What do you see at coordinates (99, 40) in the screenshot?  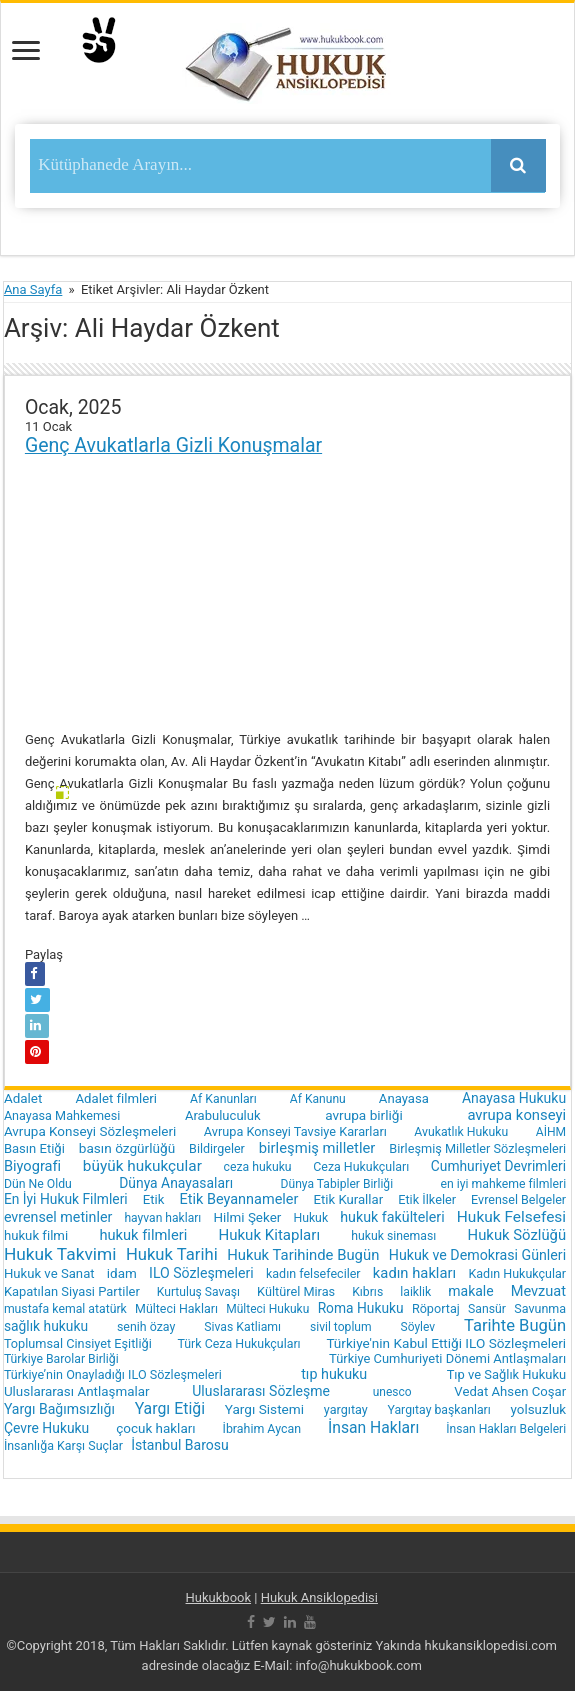 I see `send a peace sign or friendly gesture` at bounding box center [99, 40].